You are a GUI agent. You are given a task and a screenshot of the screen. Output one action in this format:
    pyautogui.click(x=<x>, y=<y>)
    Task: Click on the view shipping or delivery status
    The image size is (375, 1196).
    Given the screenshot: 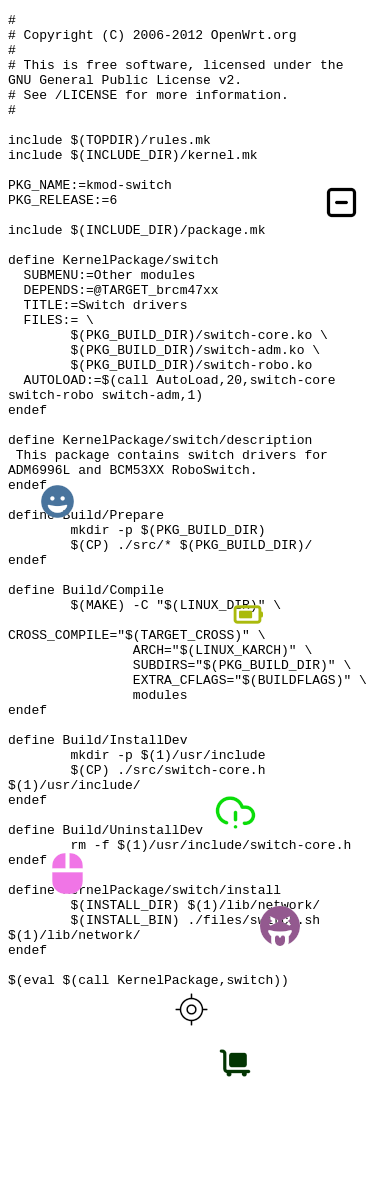 What is the action you would take?
    pyautogui.click(x=235, y=1063)
    